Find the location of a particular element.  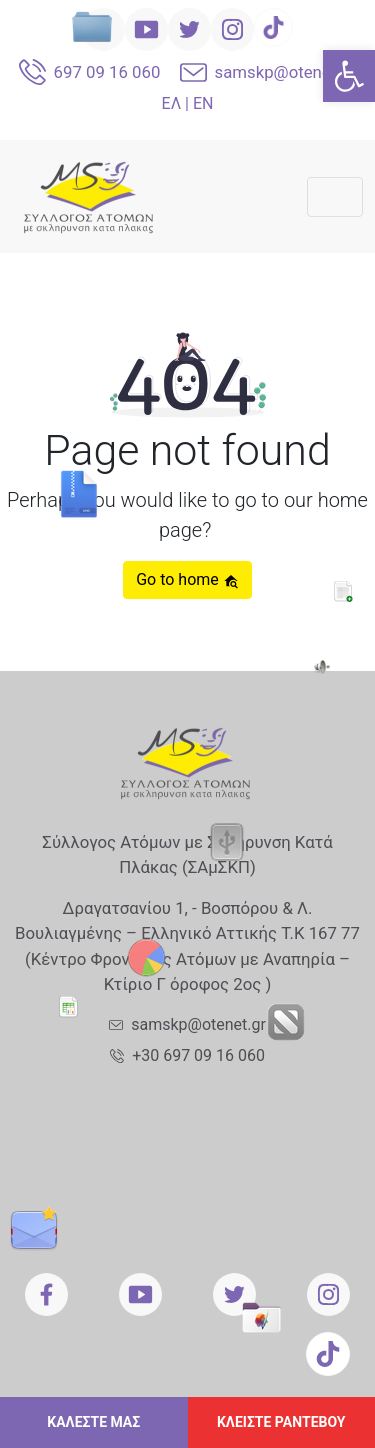

open folder containing drawings or artwork is located at coordinates (261, 1318).